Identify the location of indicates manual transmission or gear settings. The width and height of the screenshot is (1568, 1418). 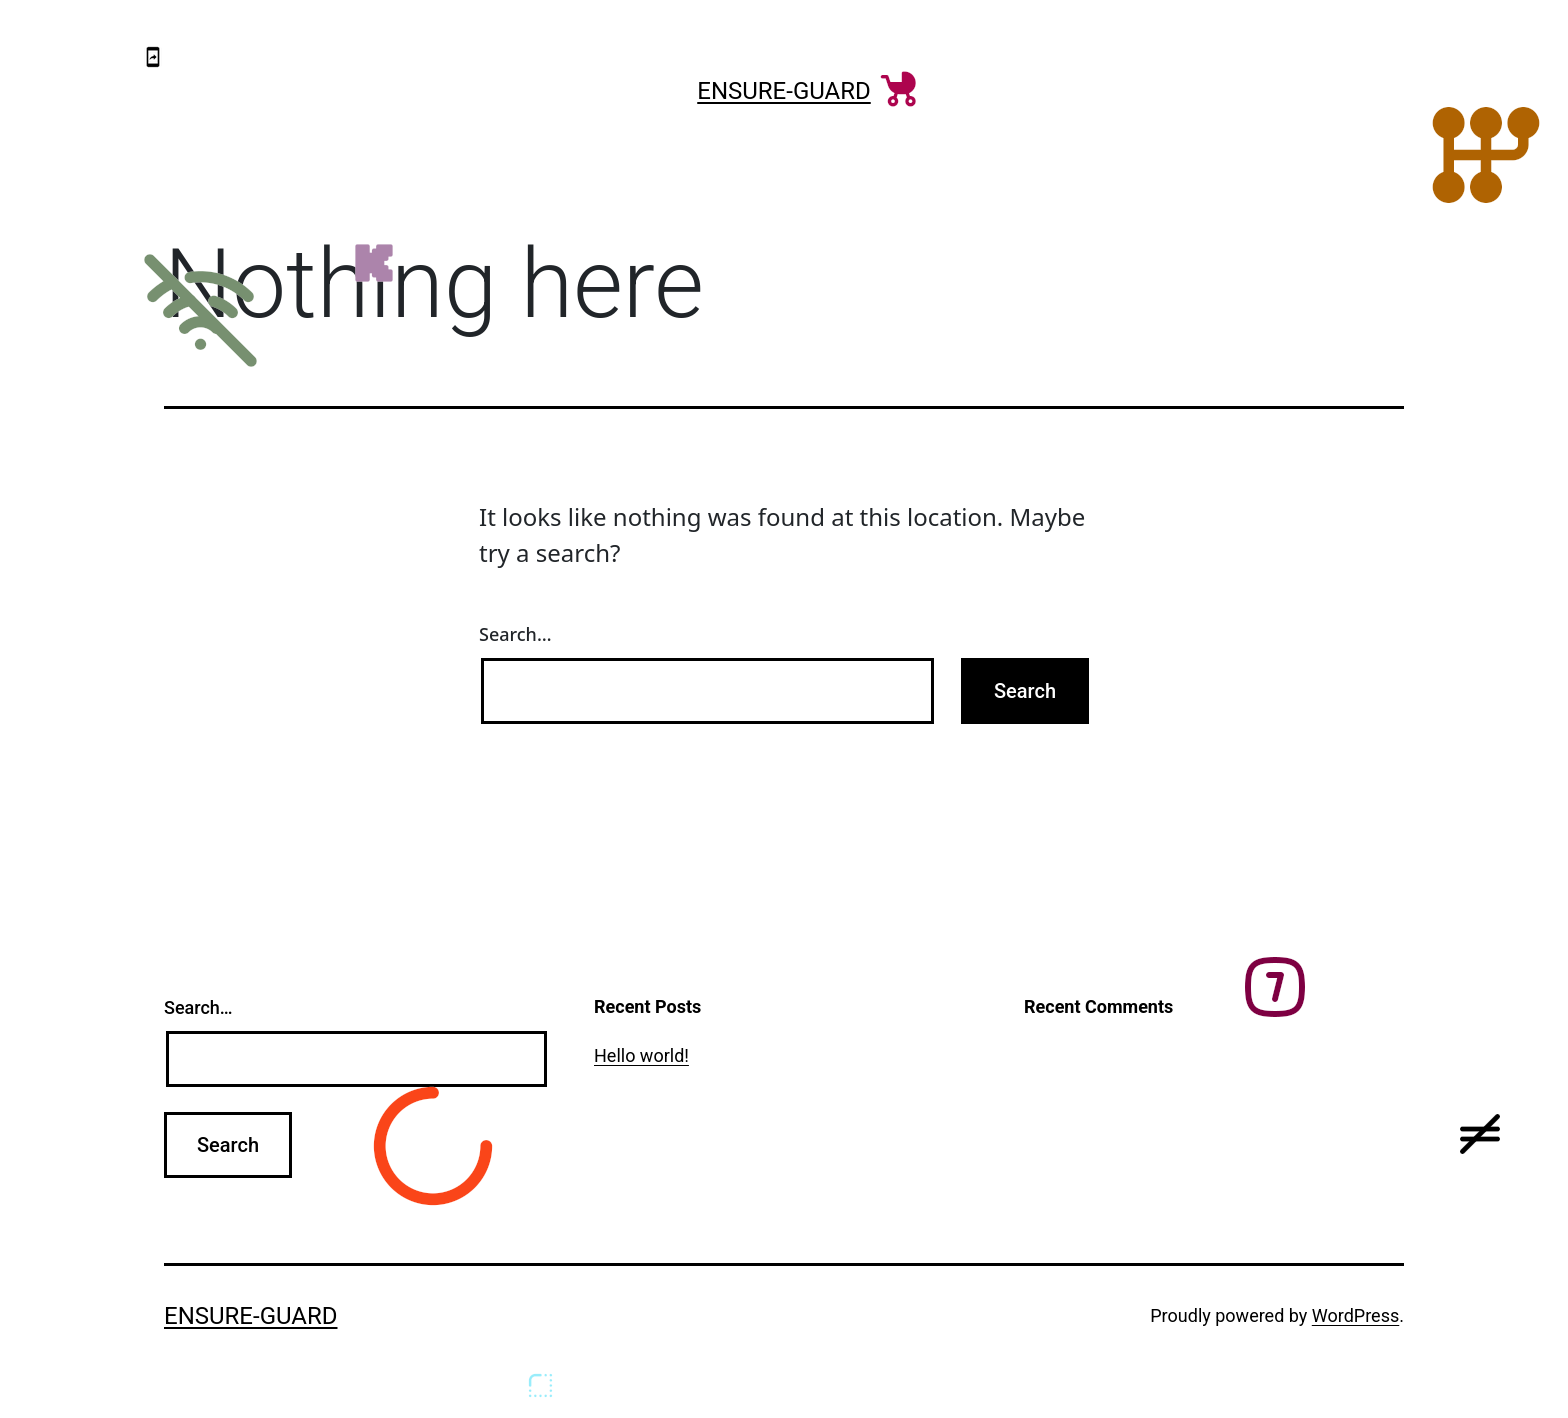
(1486, 155).